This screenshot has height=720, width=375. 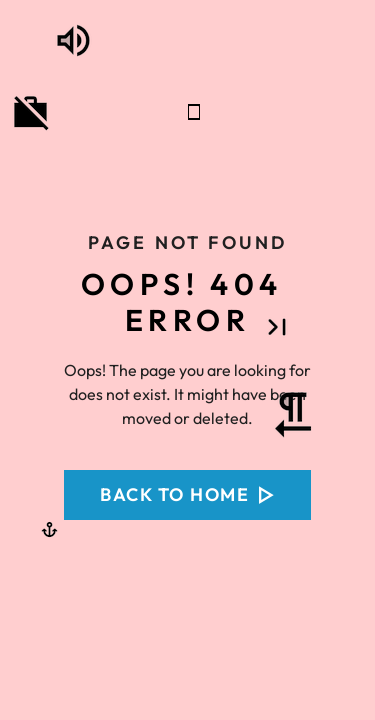 What do you see at coordinates (73, 40) in the screenshot?
I see `increase or adjust audio volume` at bounding box center [73, 40].